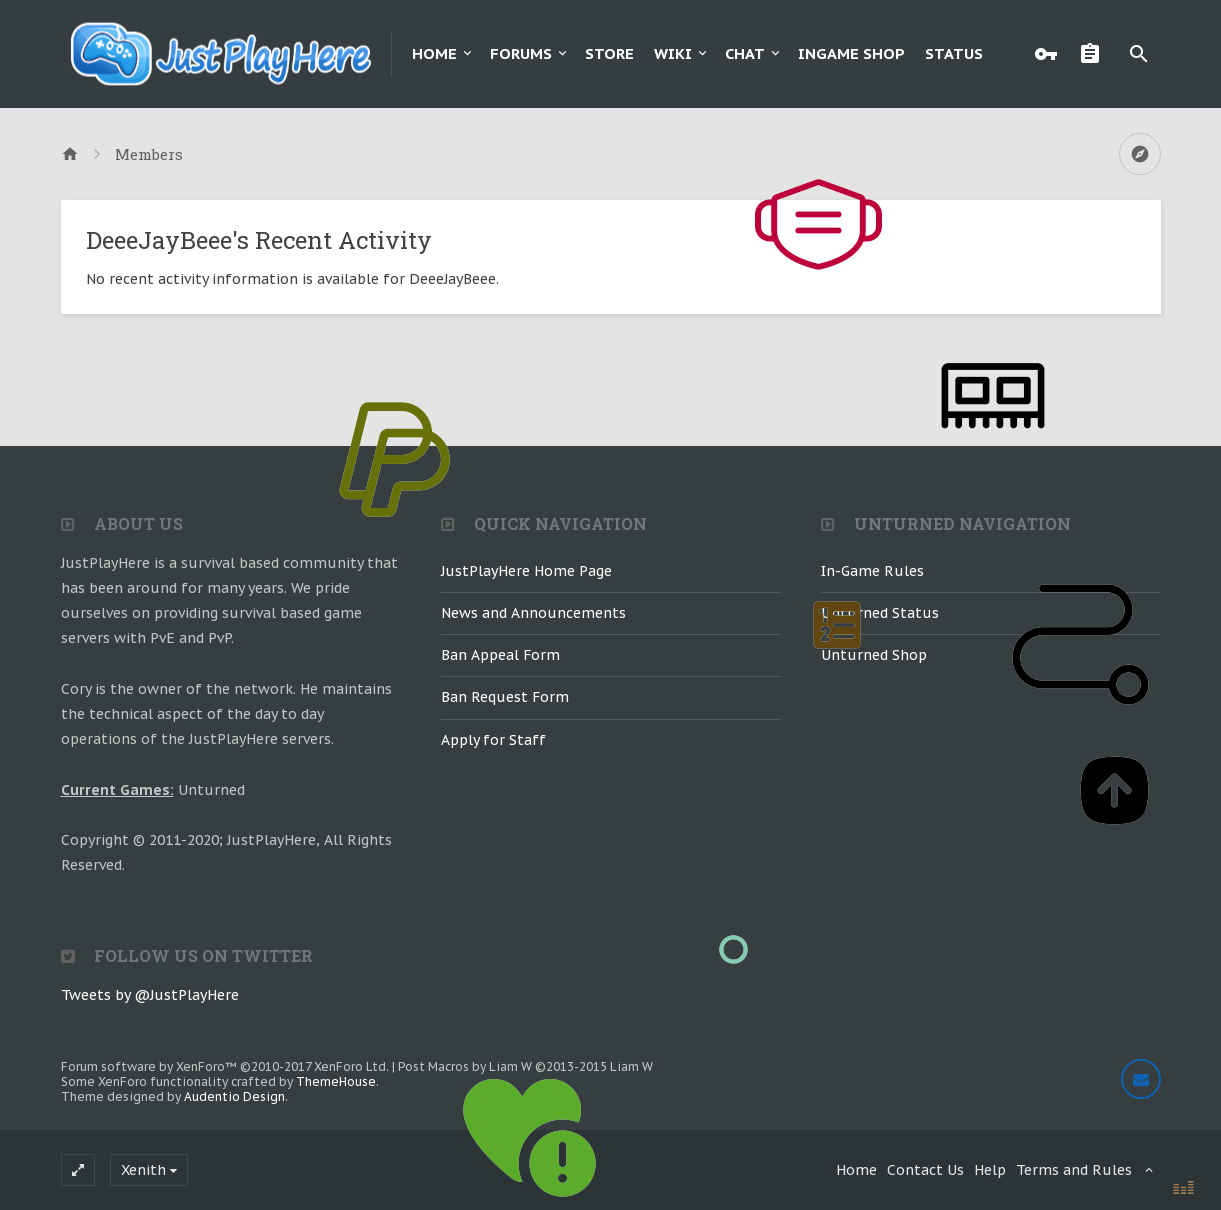 The image size is (1221, 1210). Describe the element at coordinates (1114, 790) in the screenshot. I see `upload a file or document` at that location.